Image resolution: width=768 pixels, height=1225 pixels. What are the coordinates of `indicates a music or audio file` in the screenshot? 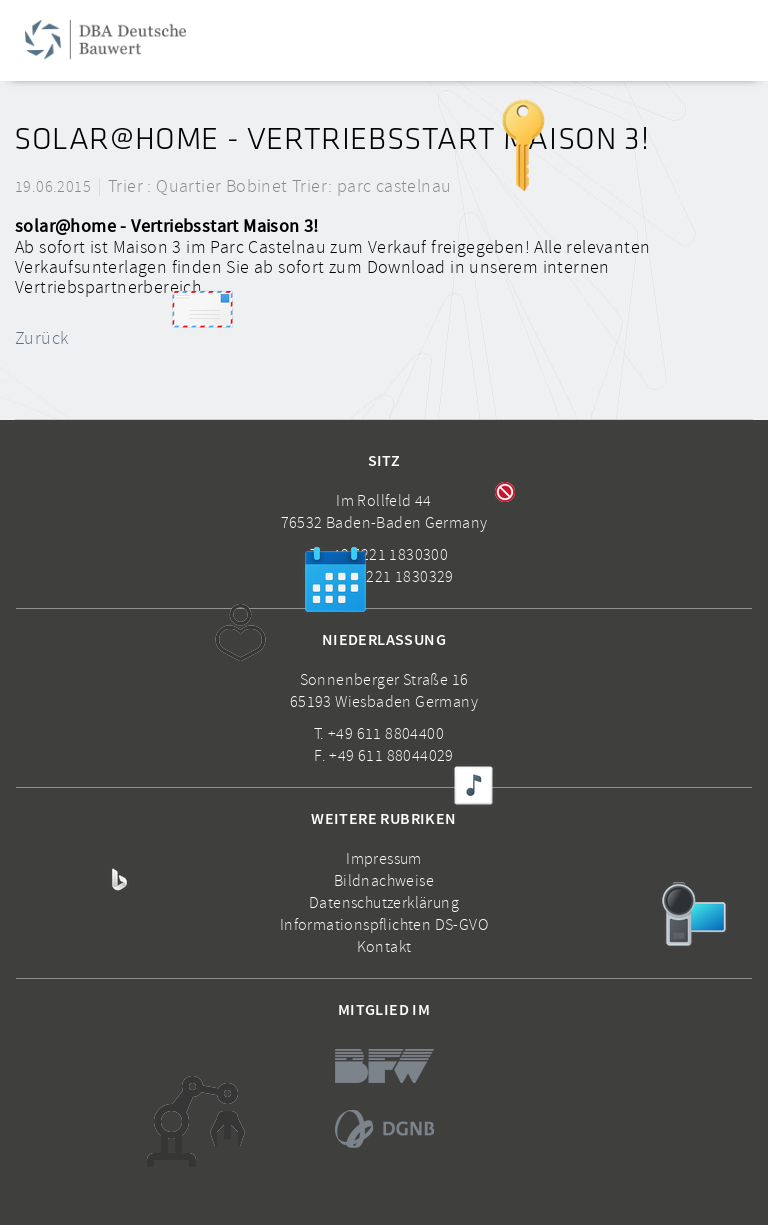 It's located at (473, 785).